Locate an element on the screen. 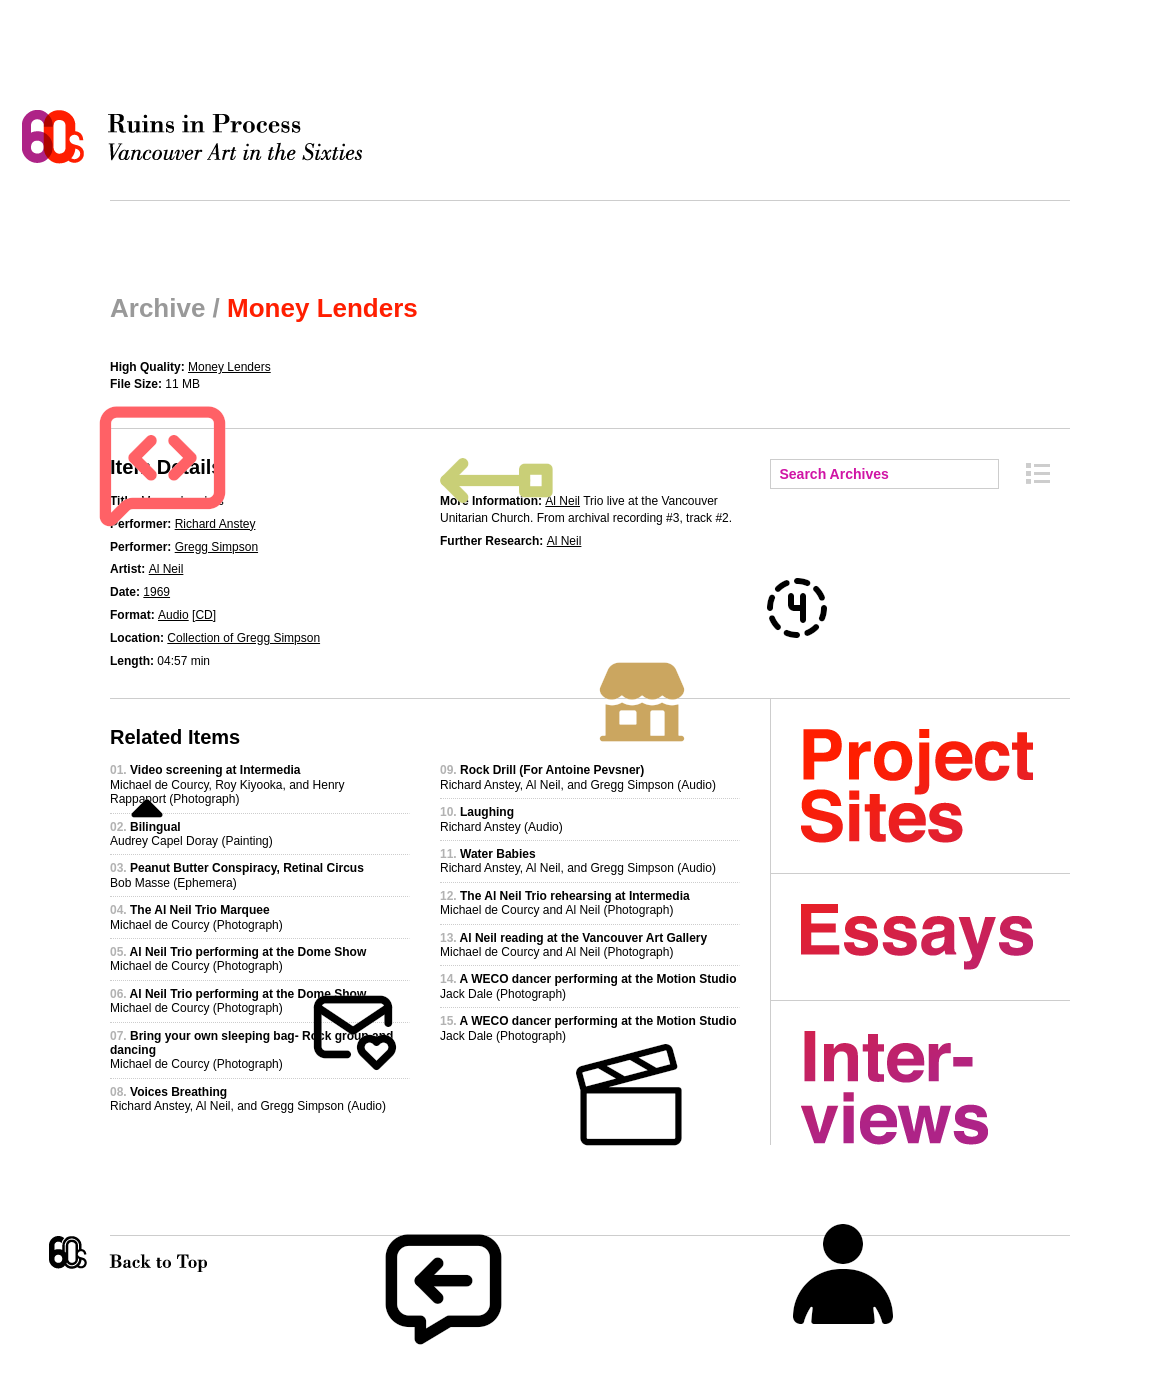 This screenshot has height=1382, width=1160. view code snippets in chat is located at coordinates (162, 463).